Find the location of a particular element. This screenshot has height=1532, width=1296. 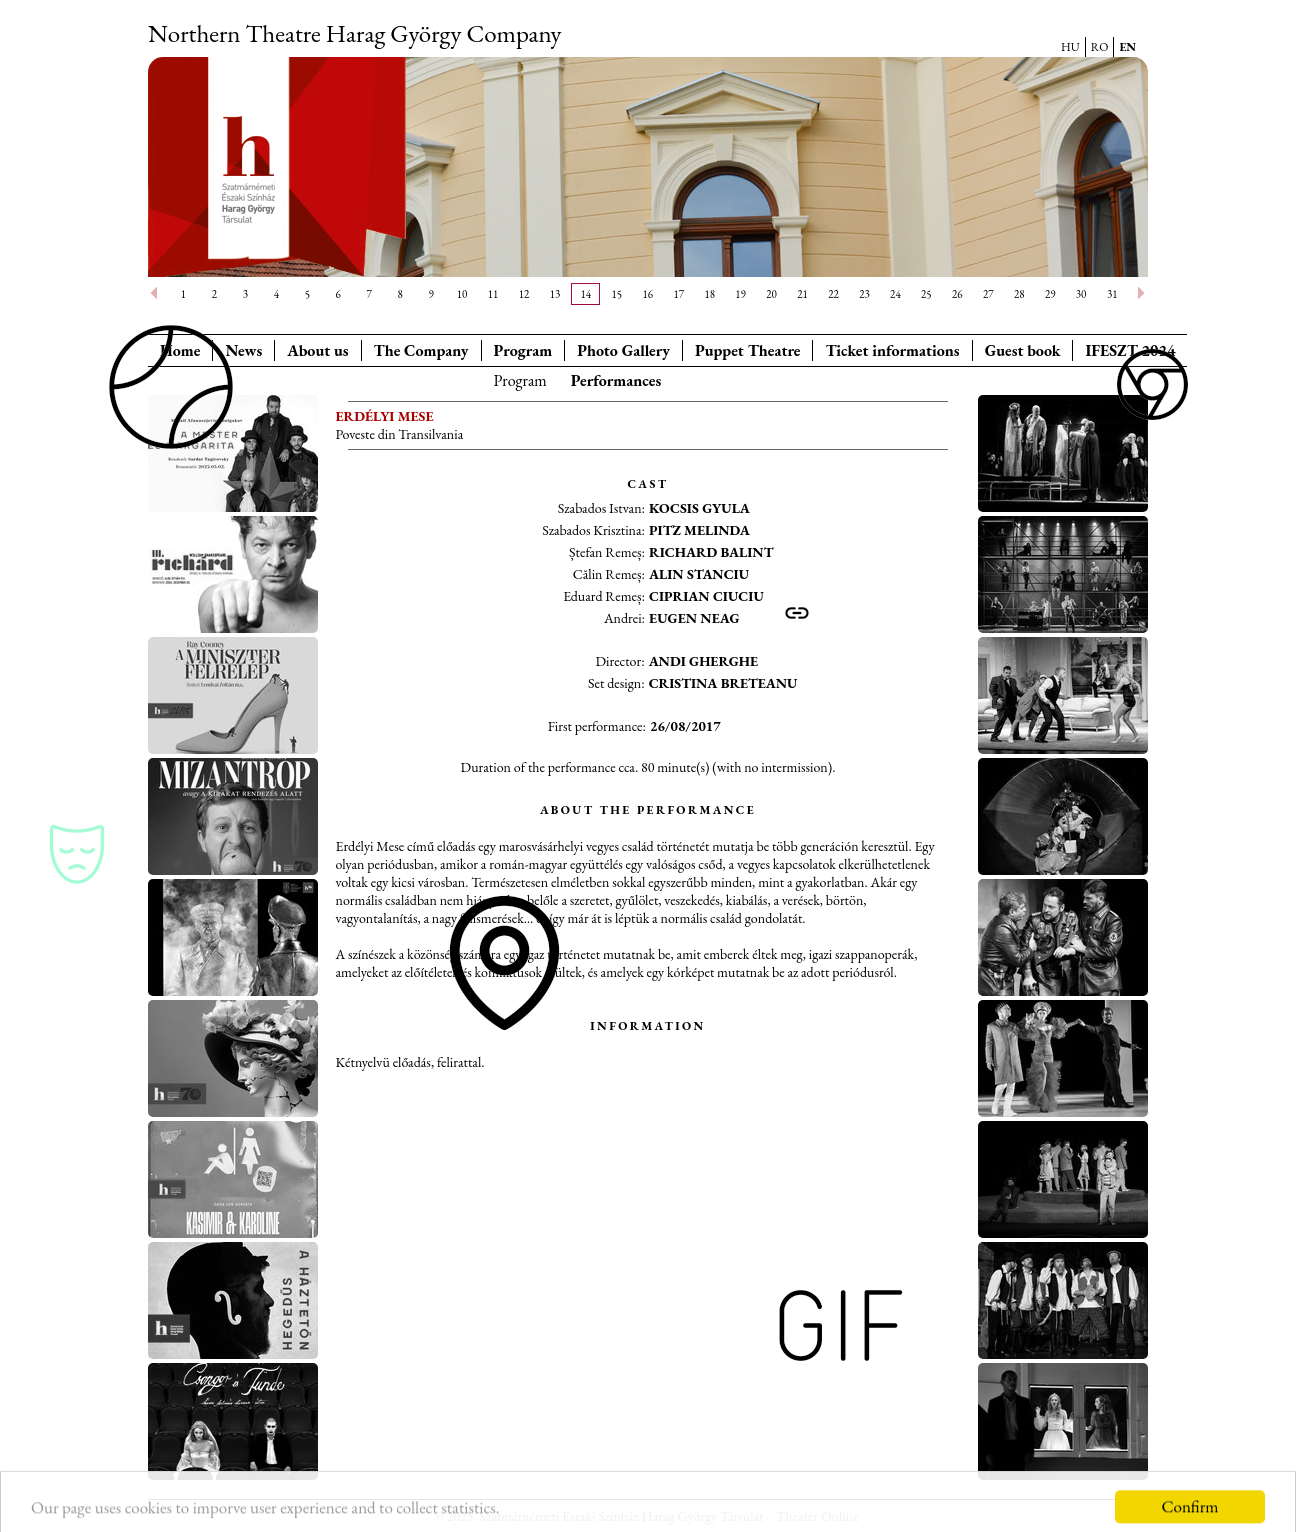

access tennis or sports-related features is located at coordinates (171, 387).